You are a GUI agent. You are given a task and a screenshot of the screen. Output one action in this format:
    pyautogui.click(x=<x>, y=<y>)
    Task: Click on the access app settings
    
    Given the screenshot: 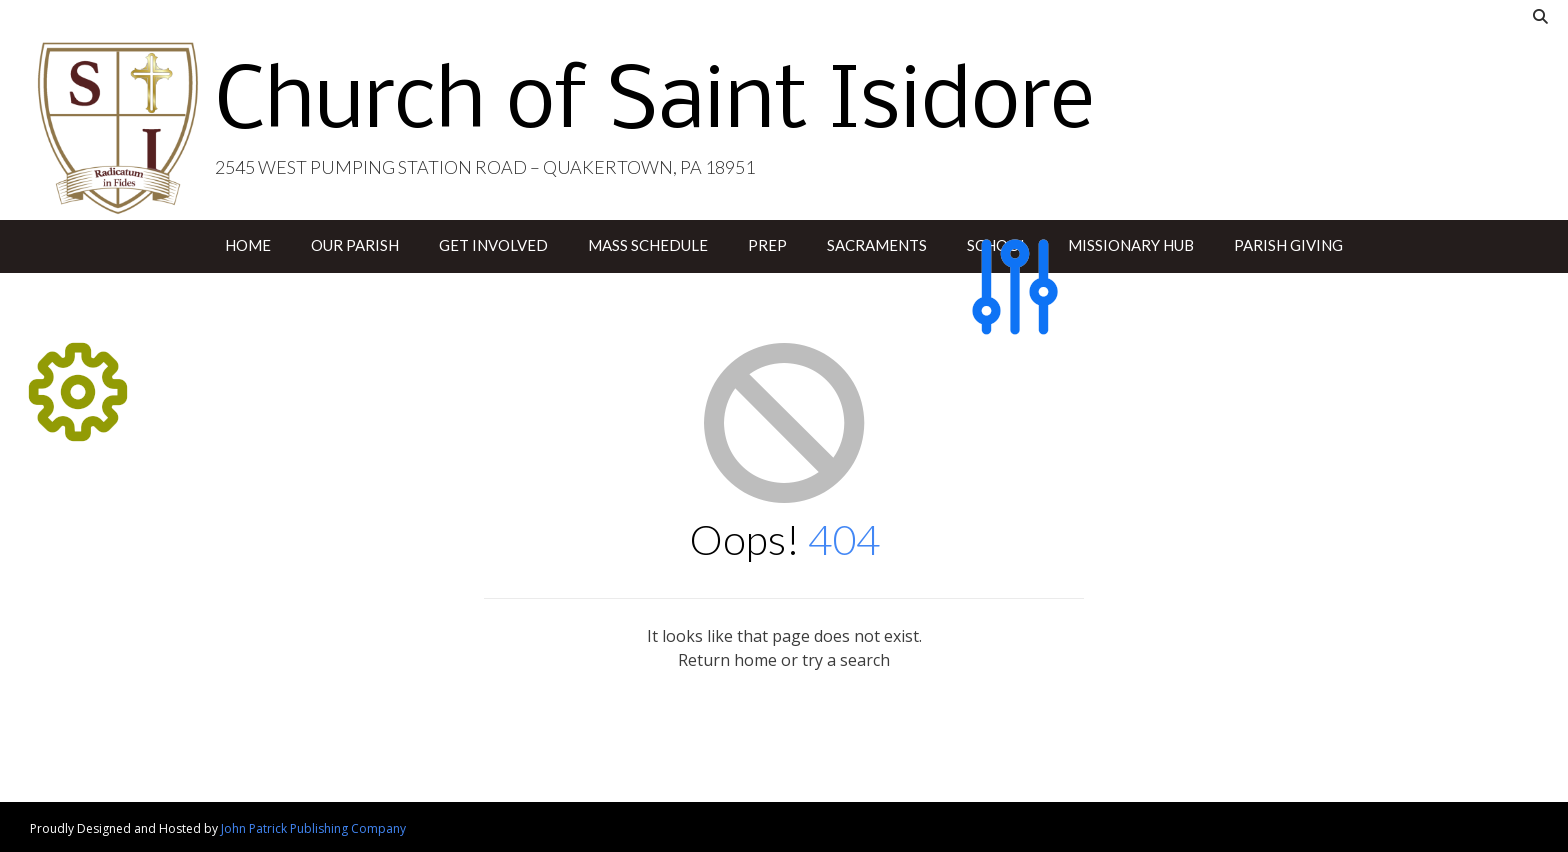 What is the action you would take?
    pyautogui.click(x=78, y=392)
    